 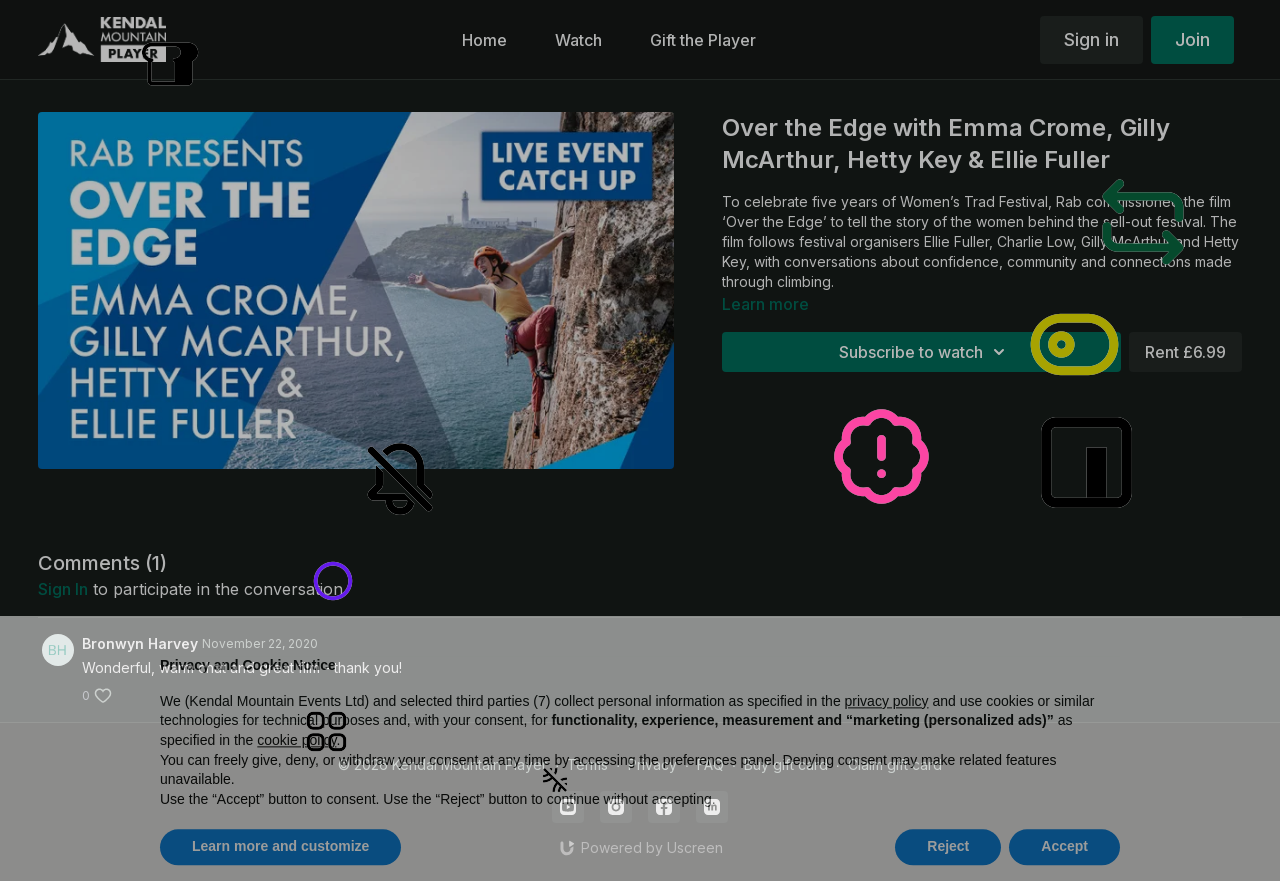 What do you see at coordinates (400, 479) in the screenshot?
I see `mute notifications` at bounding box center [400, 479].